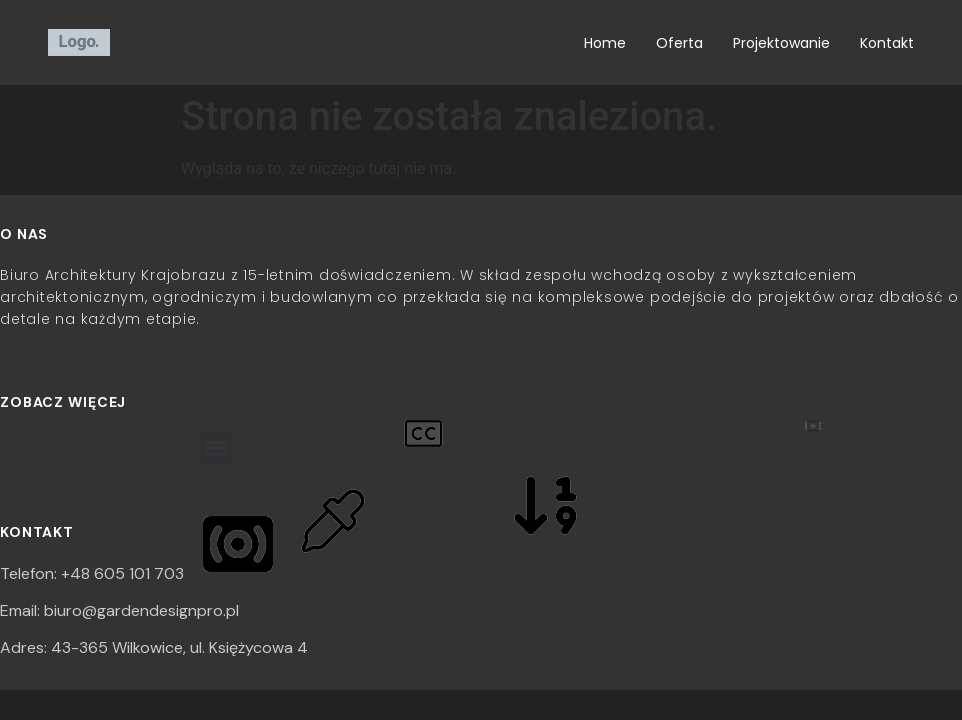  What do you see at coordinates (333, 521) in the screenshot?
I see `pick a color from the screen` at bounding box center [333, 521].